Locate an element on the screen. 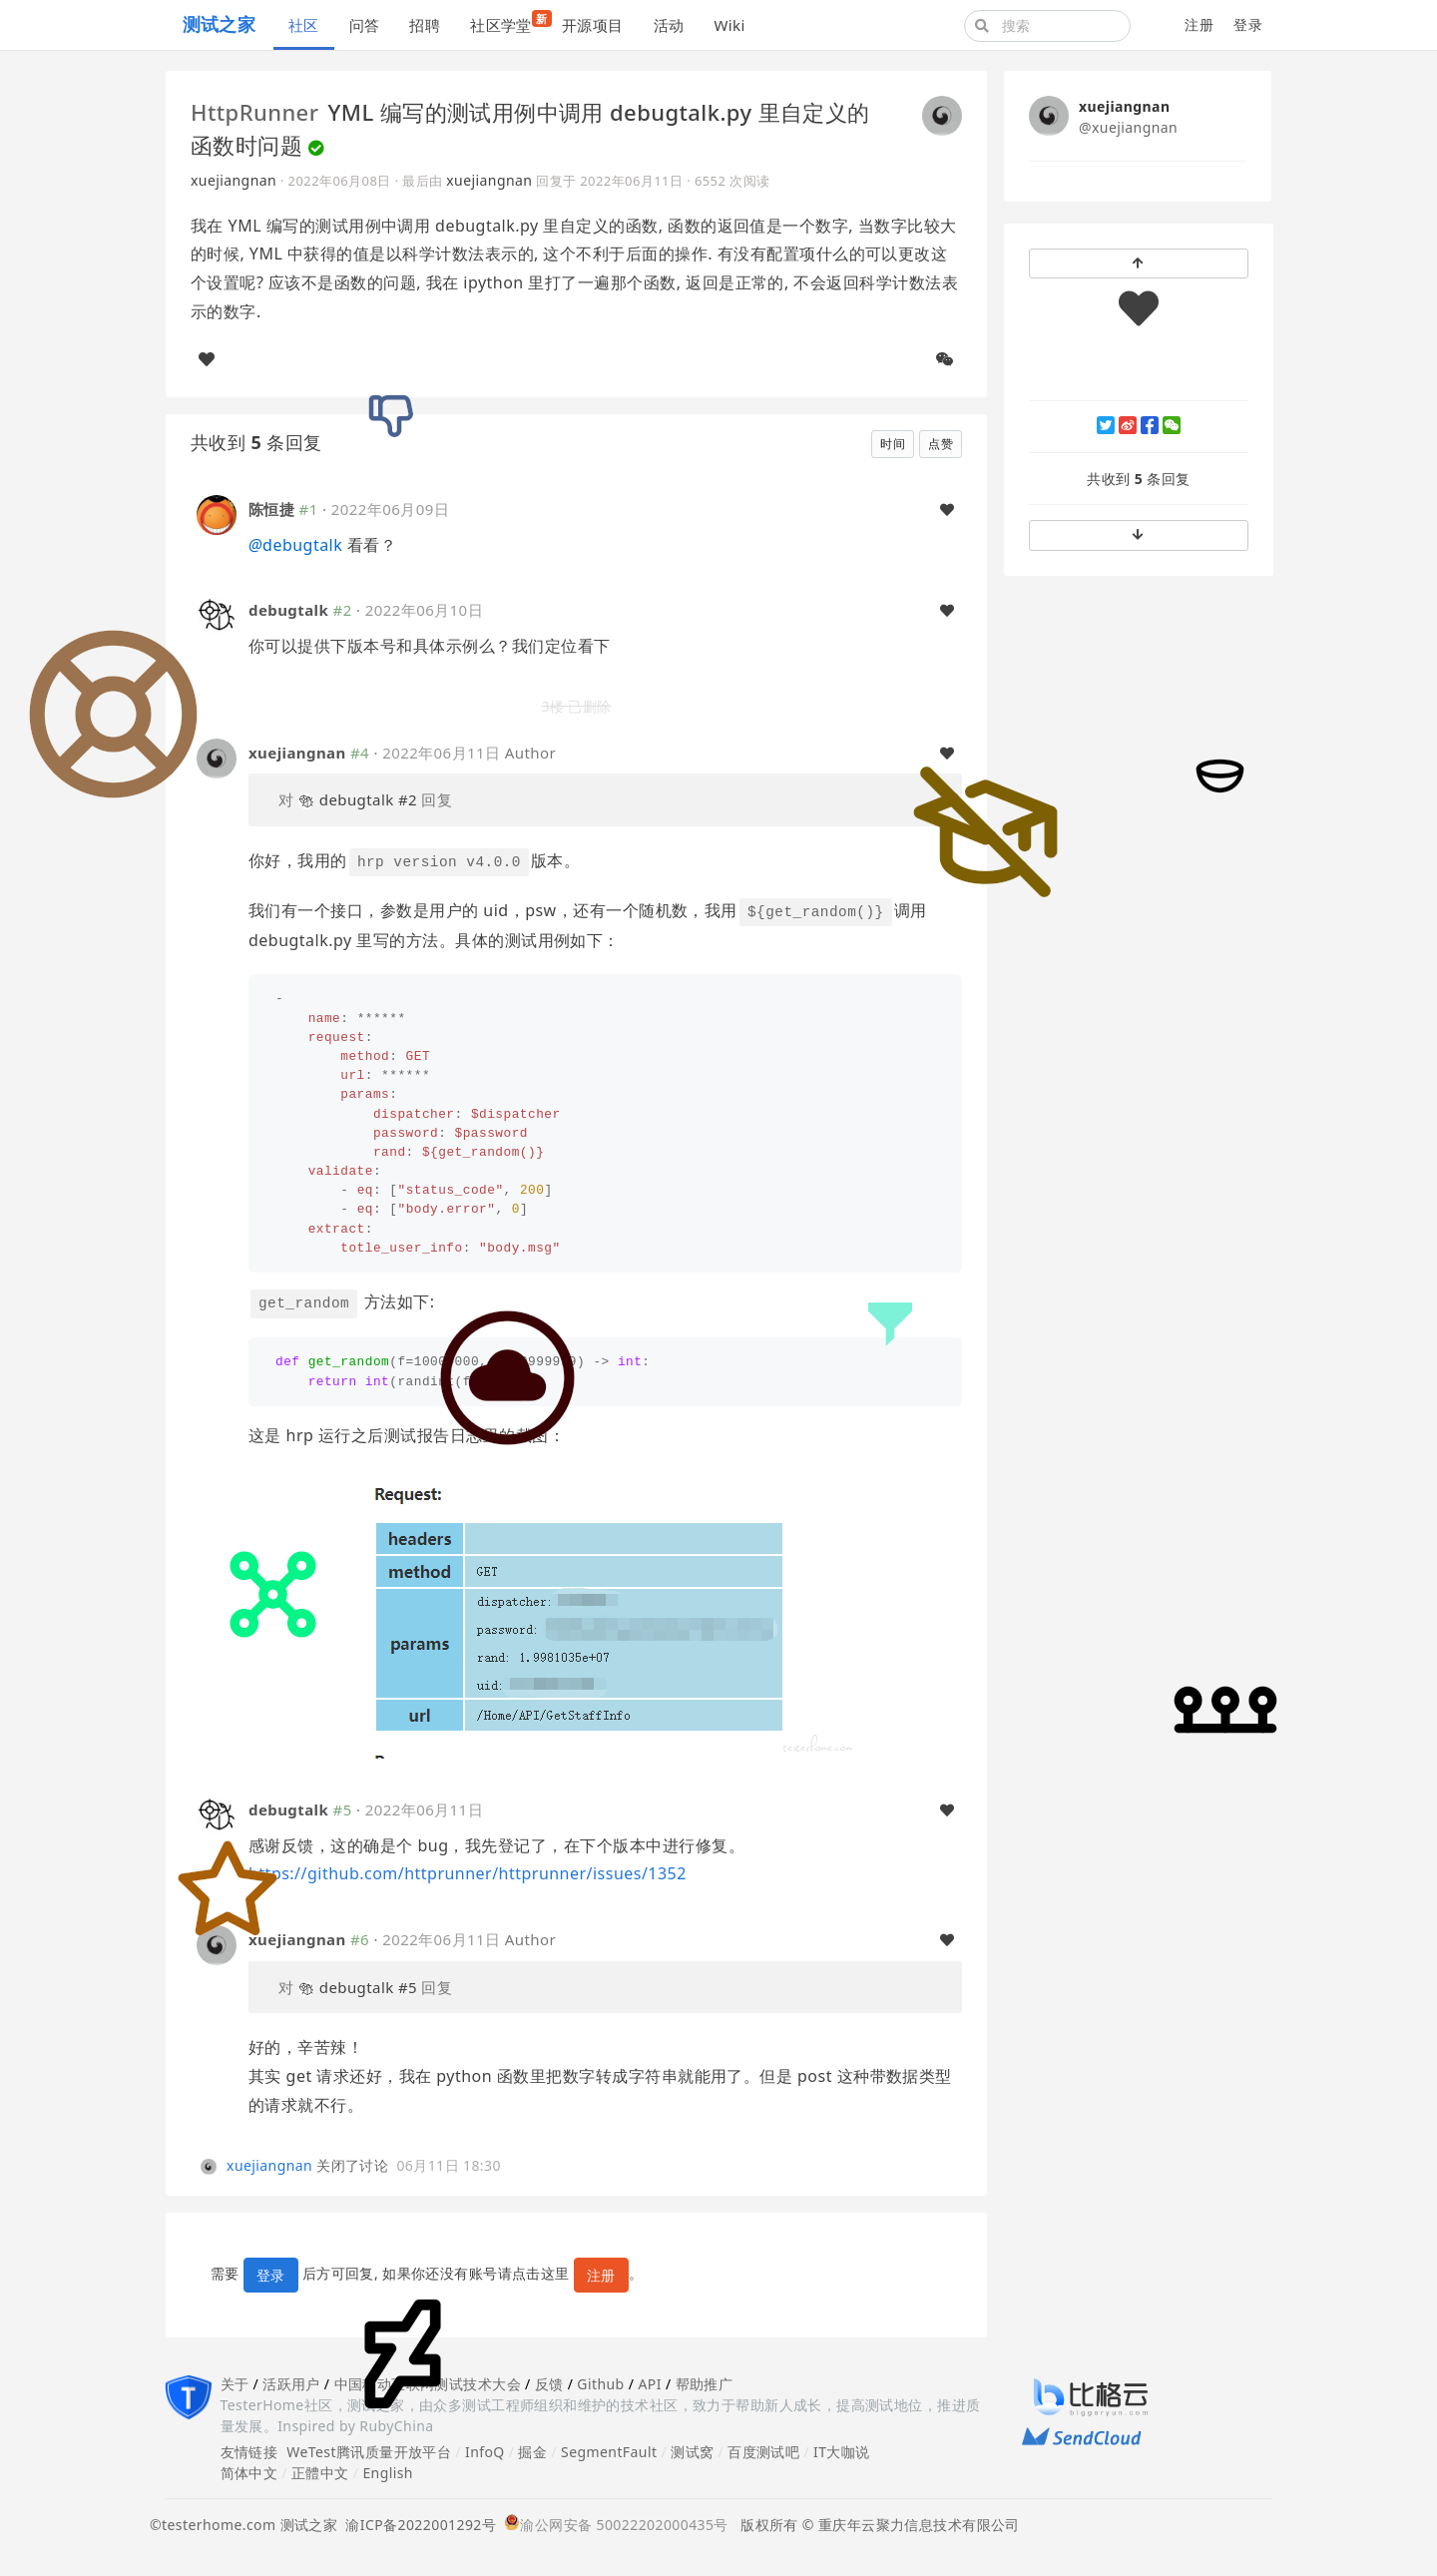  visit deviantart profile or page is located at coordinates (402, 2353).